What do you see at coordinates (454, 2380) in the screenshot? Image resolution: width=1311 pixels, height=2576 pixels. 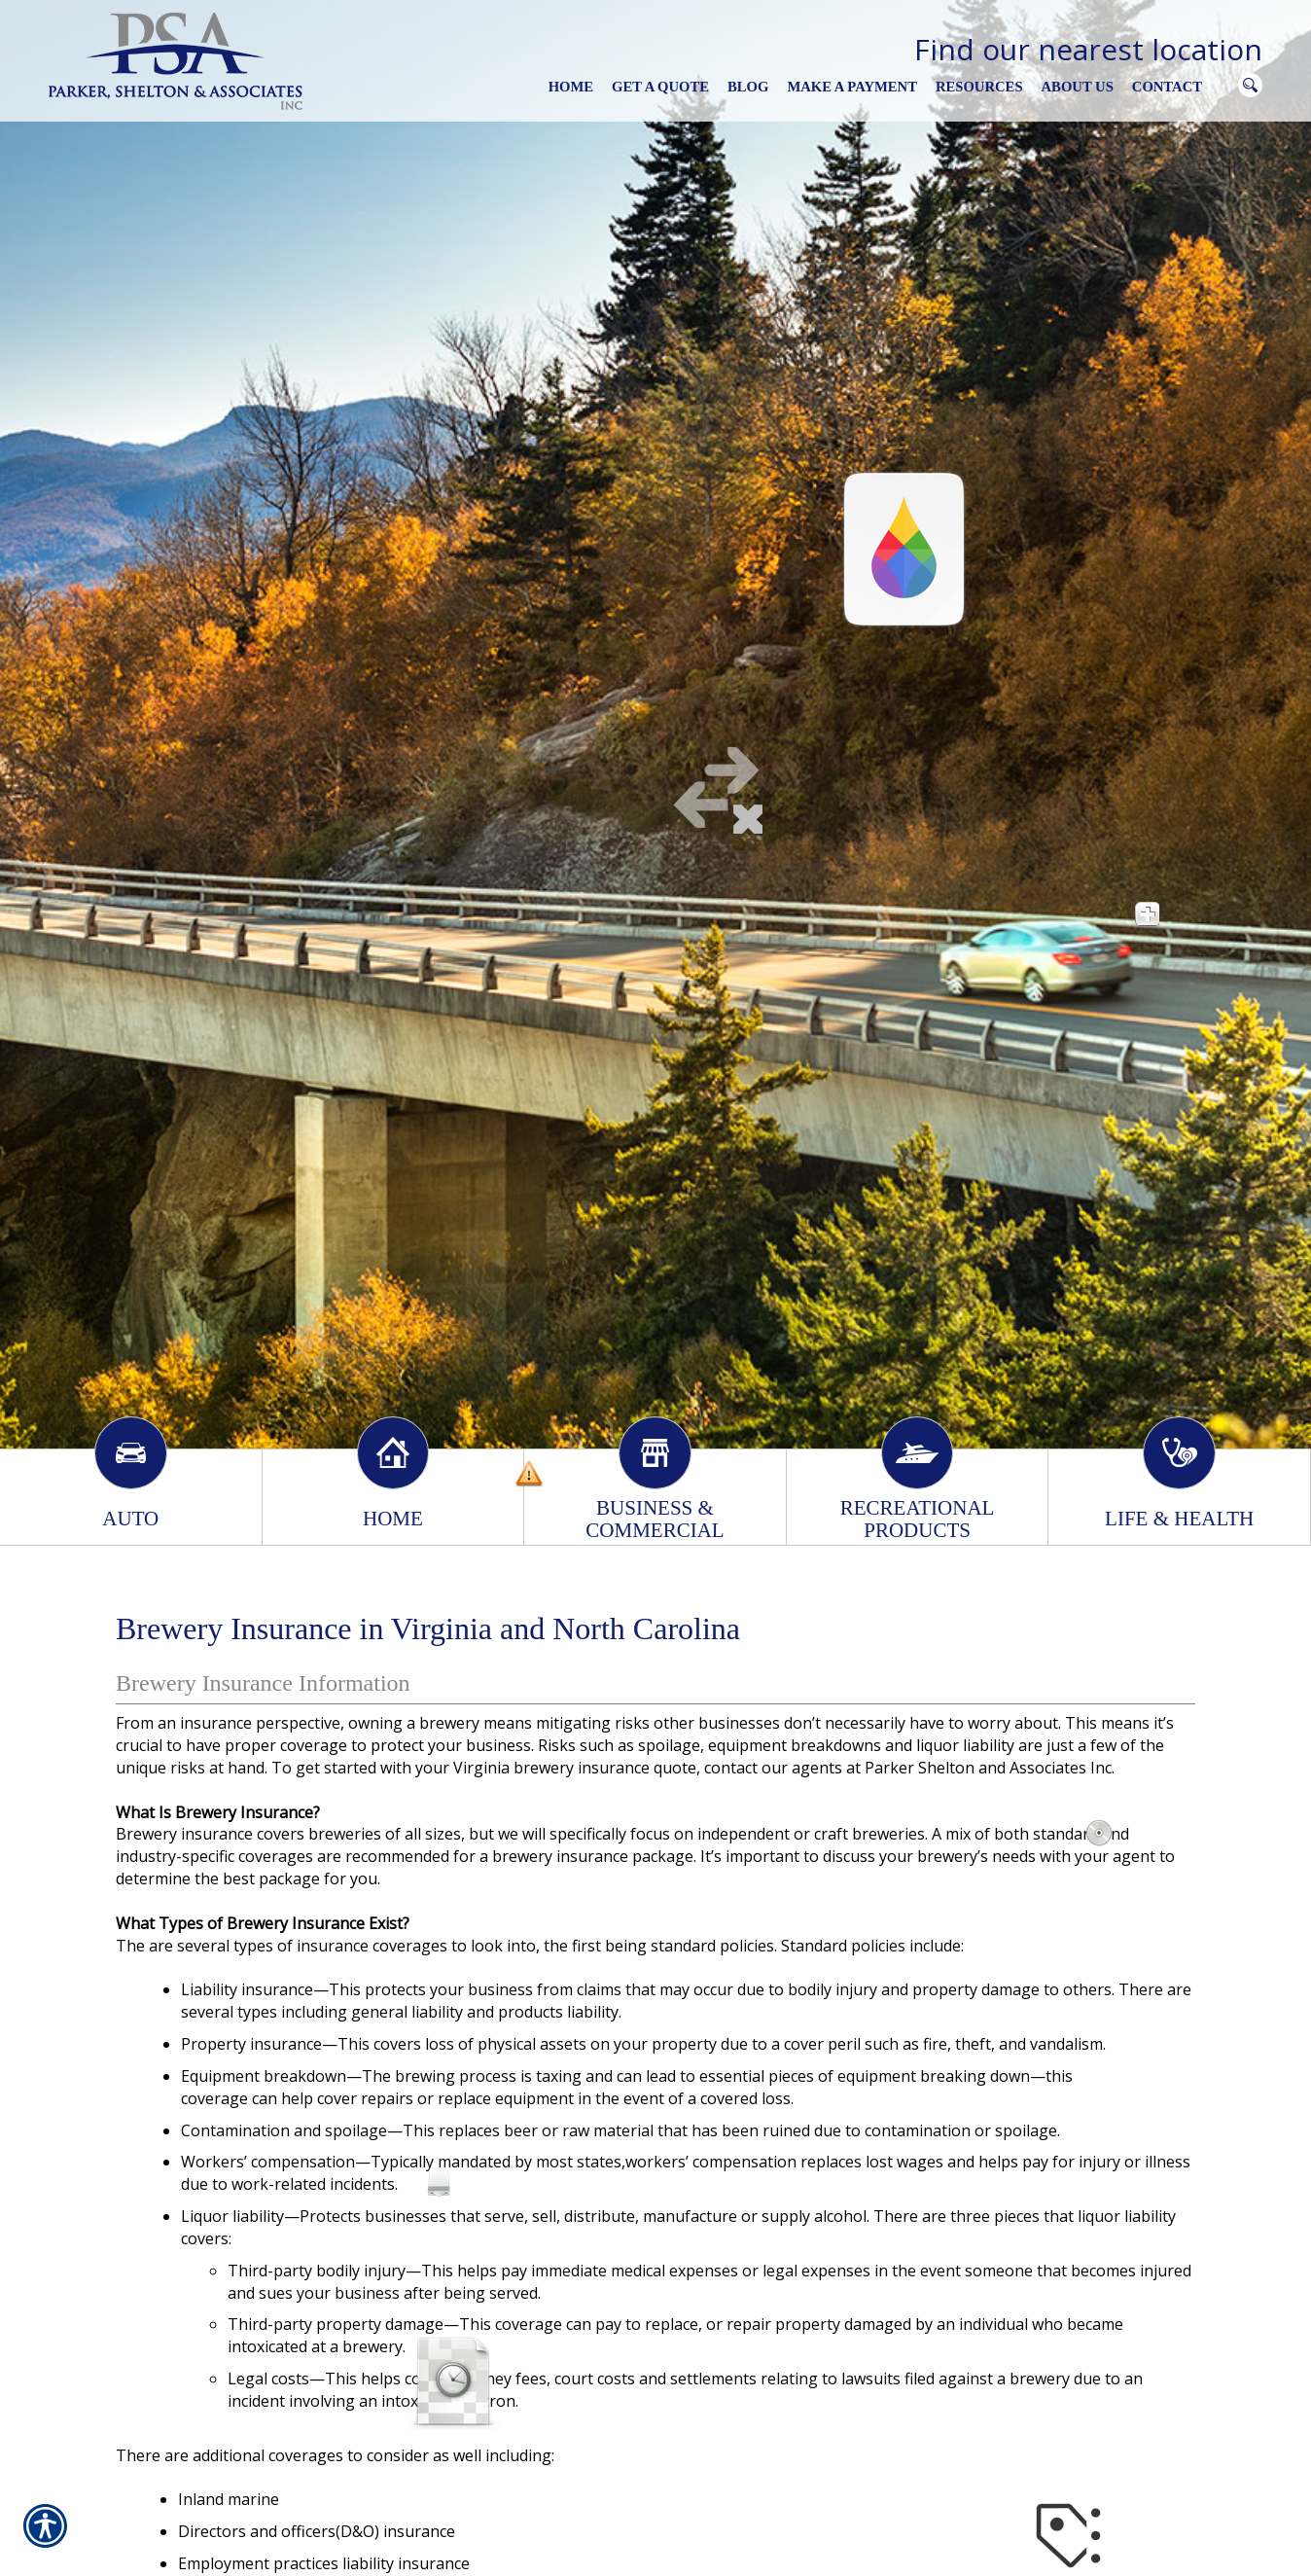 I see `image is currently loading` at bounding box center [454, 2380].